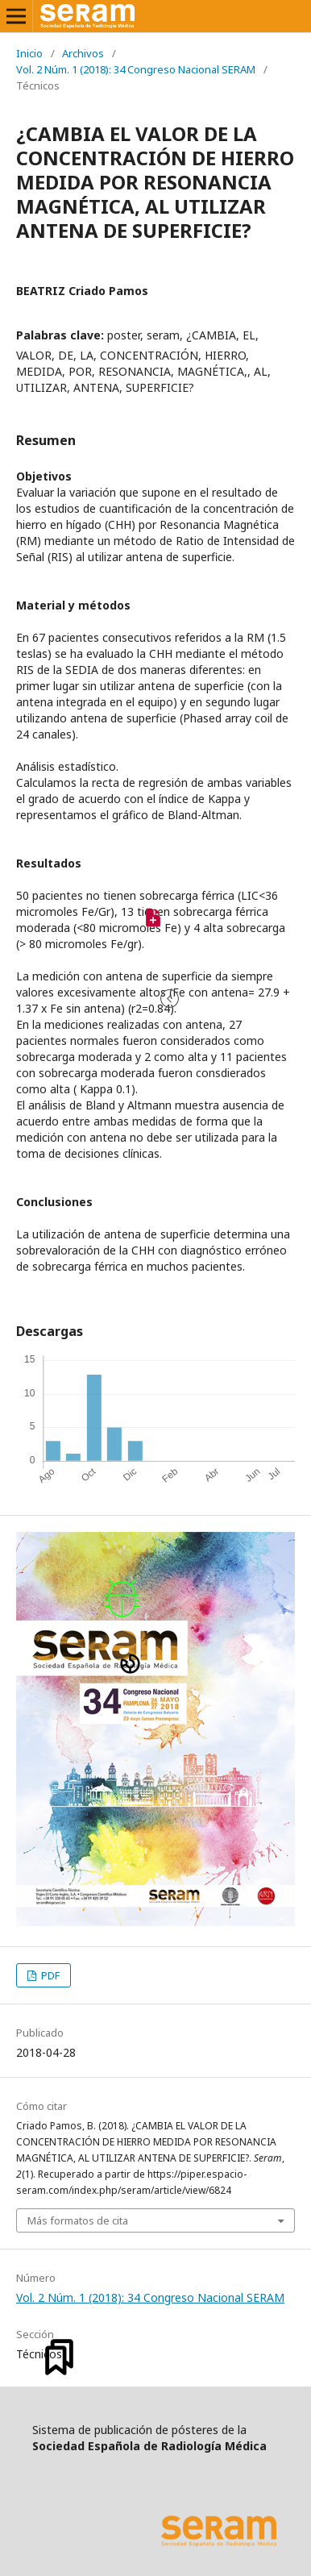 The image size is (311, 2576). Describe the element at coordinates (153, 918) in the screenshot. I see `create a new document` at that location.